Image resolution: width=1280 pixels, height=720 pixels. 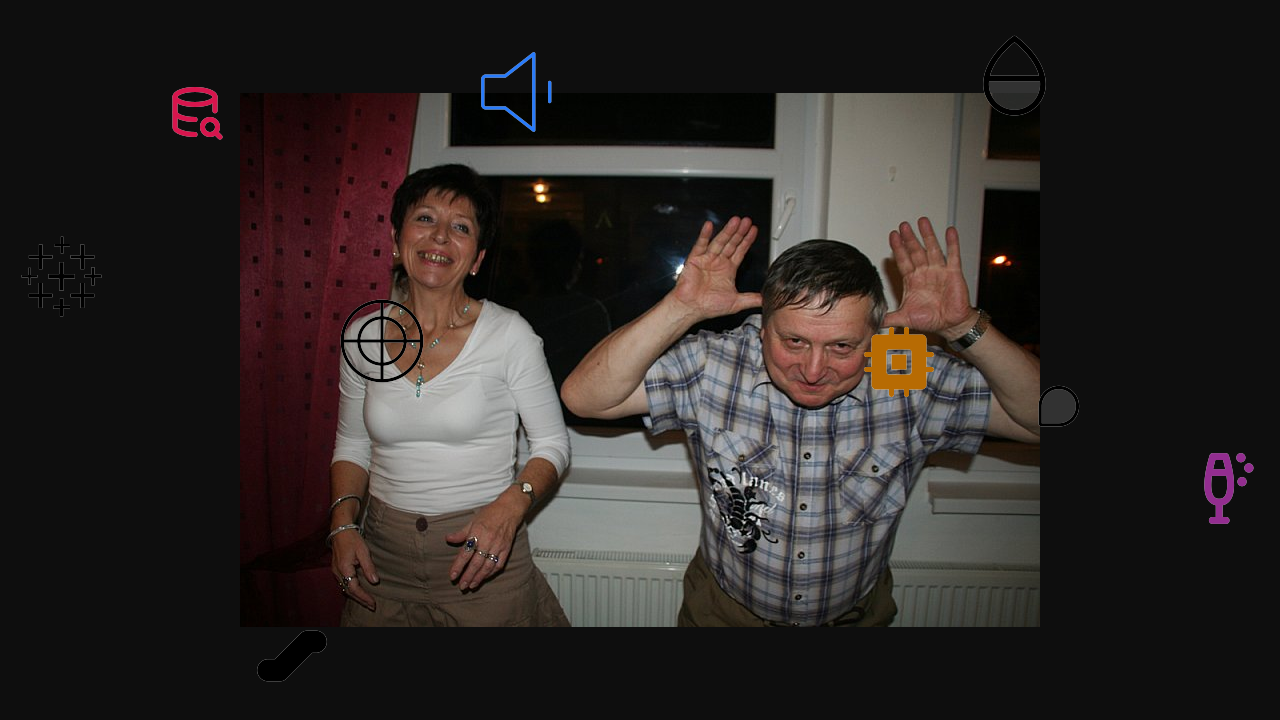 I want to click on view system processor information, so click(x=899, y=362).